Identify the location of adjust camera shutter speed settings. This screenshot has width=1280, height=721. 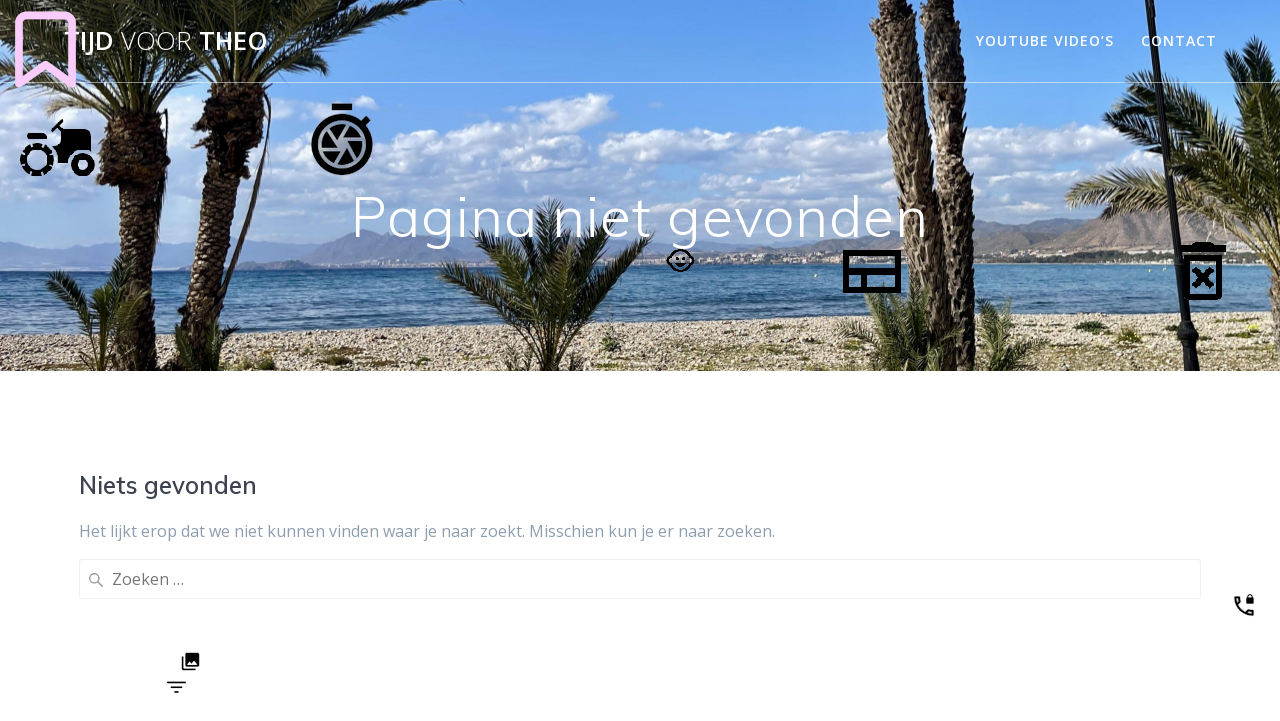
(342, 141).